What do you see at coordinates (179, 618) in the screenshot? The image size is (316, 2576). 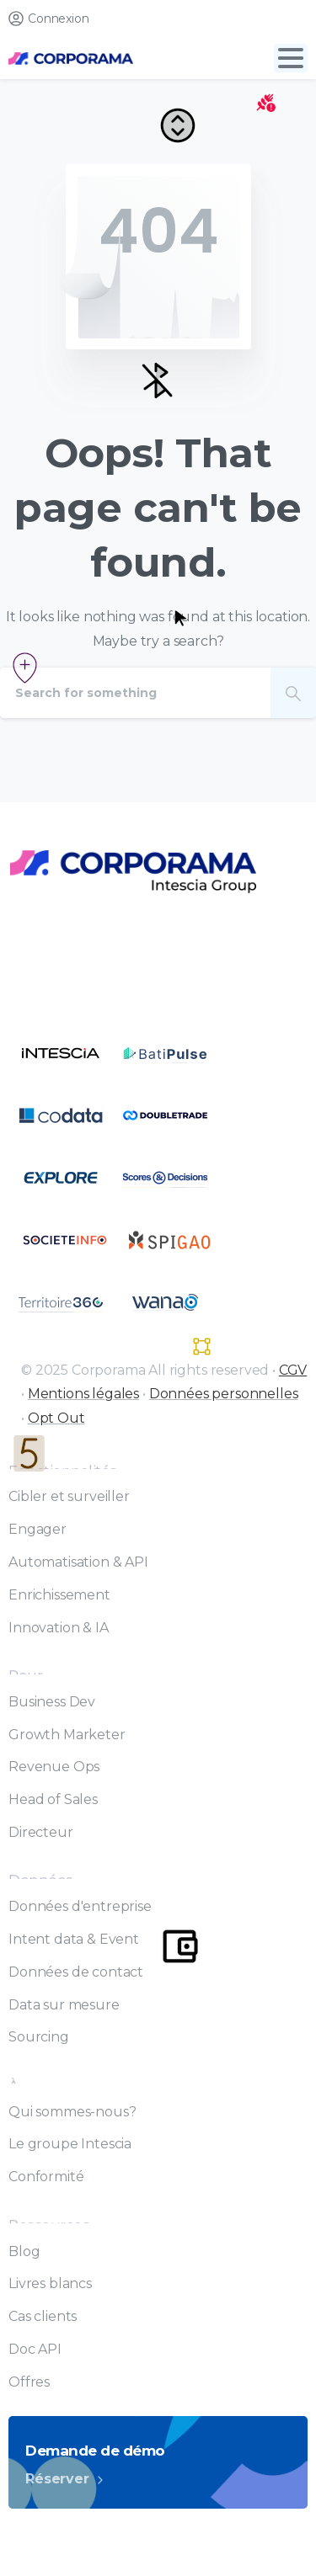 I see `cursor or pointer indicator` at bounding box center [179, 618].